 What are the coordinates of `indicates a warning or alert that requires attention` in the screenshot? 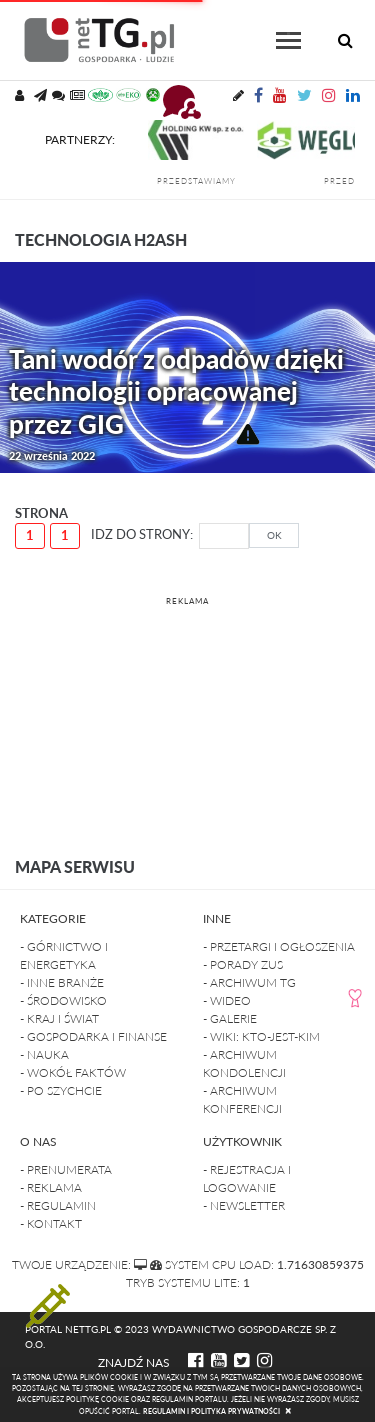 It's located at (248, 434).